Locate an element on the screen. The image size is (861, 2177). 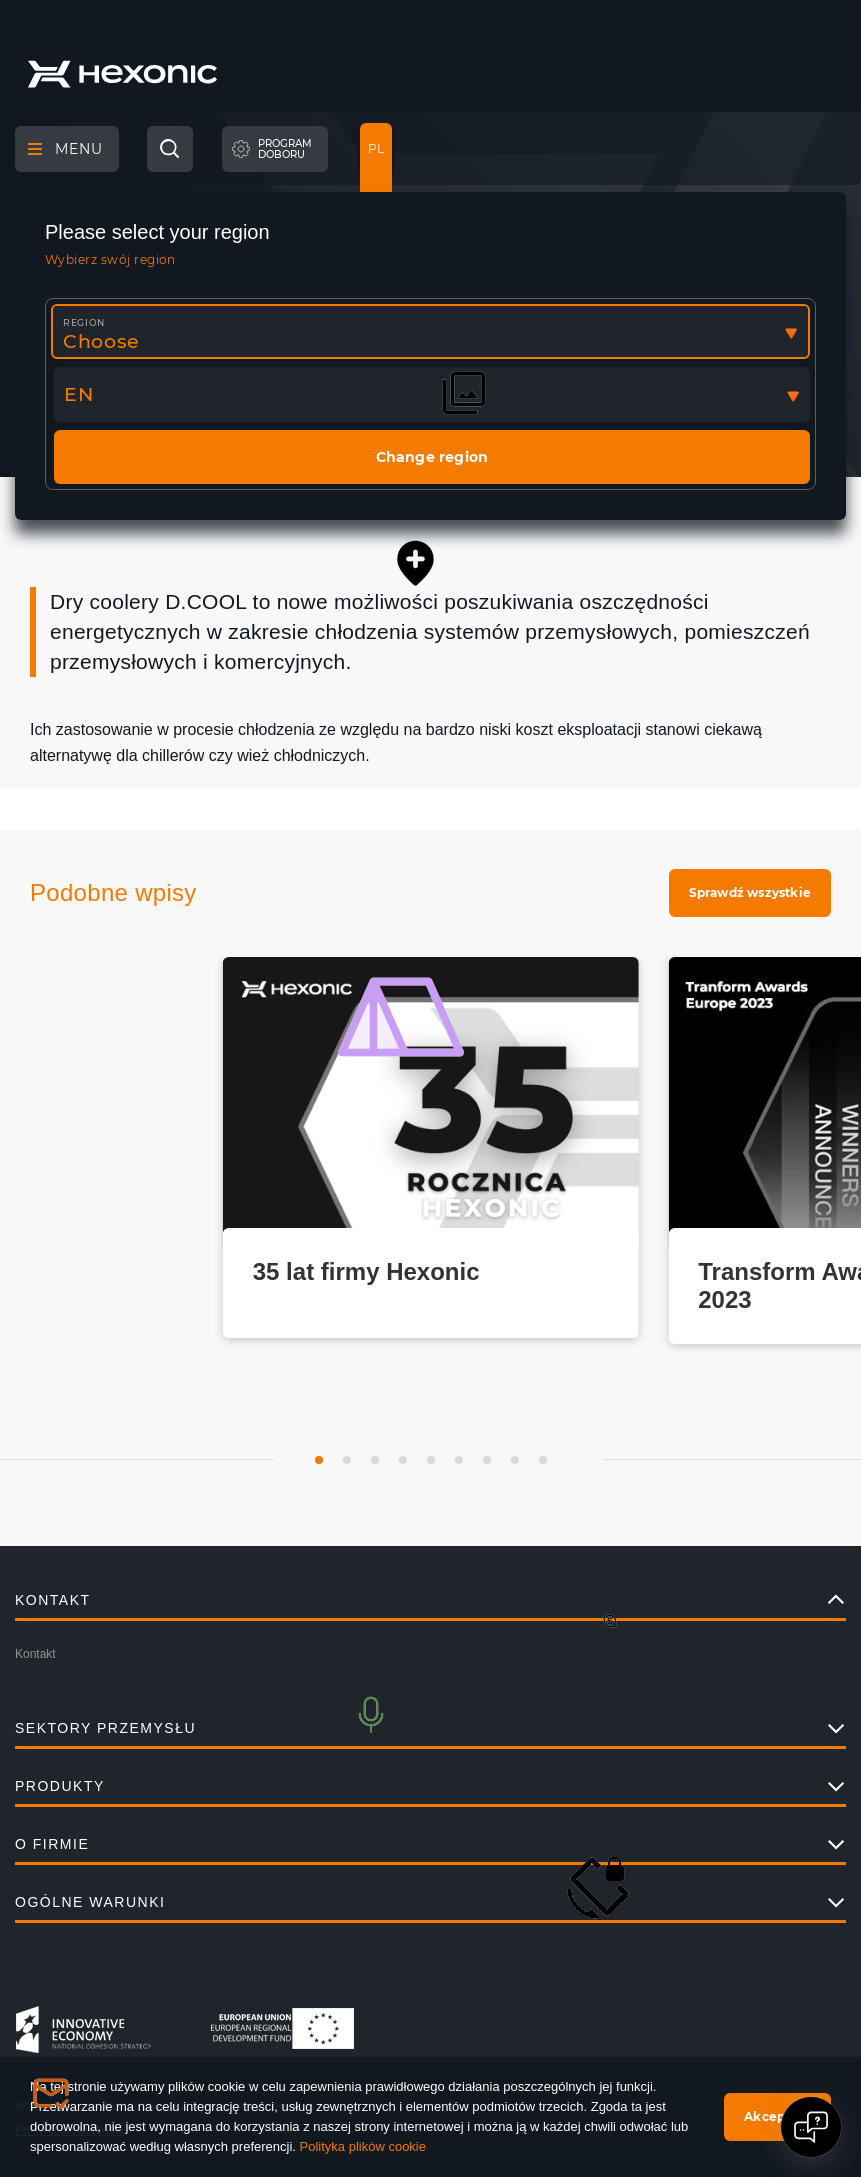
tap to start voice input is located at coordinates (371, 1714).